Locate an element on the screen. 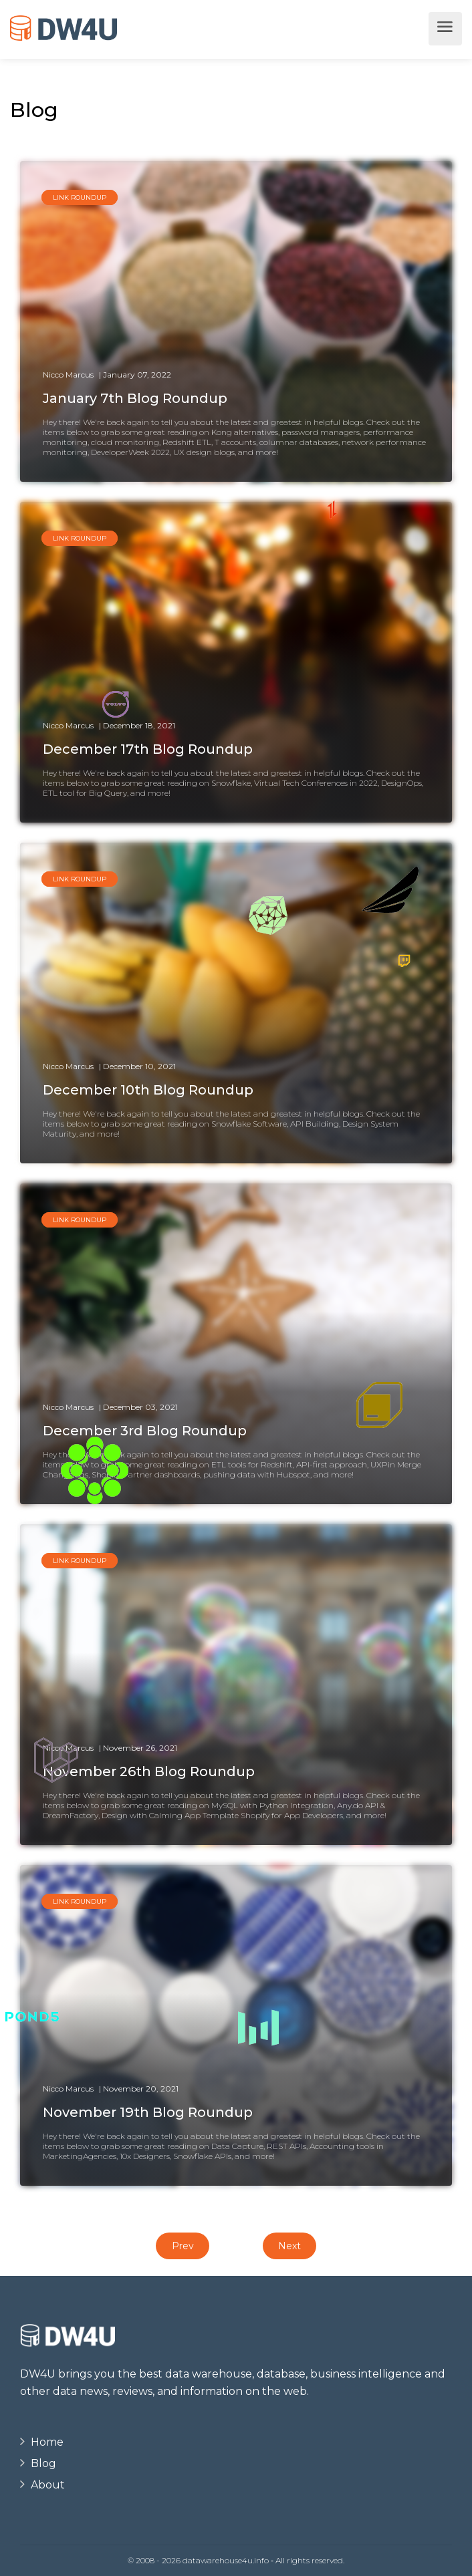 This screenshot has height=2576, width=472. axios HTTP client library logo is located at coordinates (332, 510).